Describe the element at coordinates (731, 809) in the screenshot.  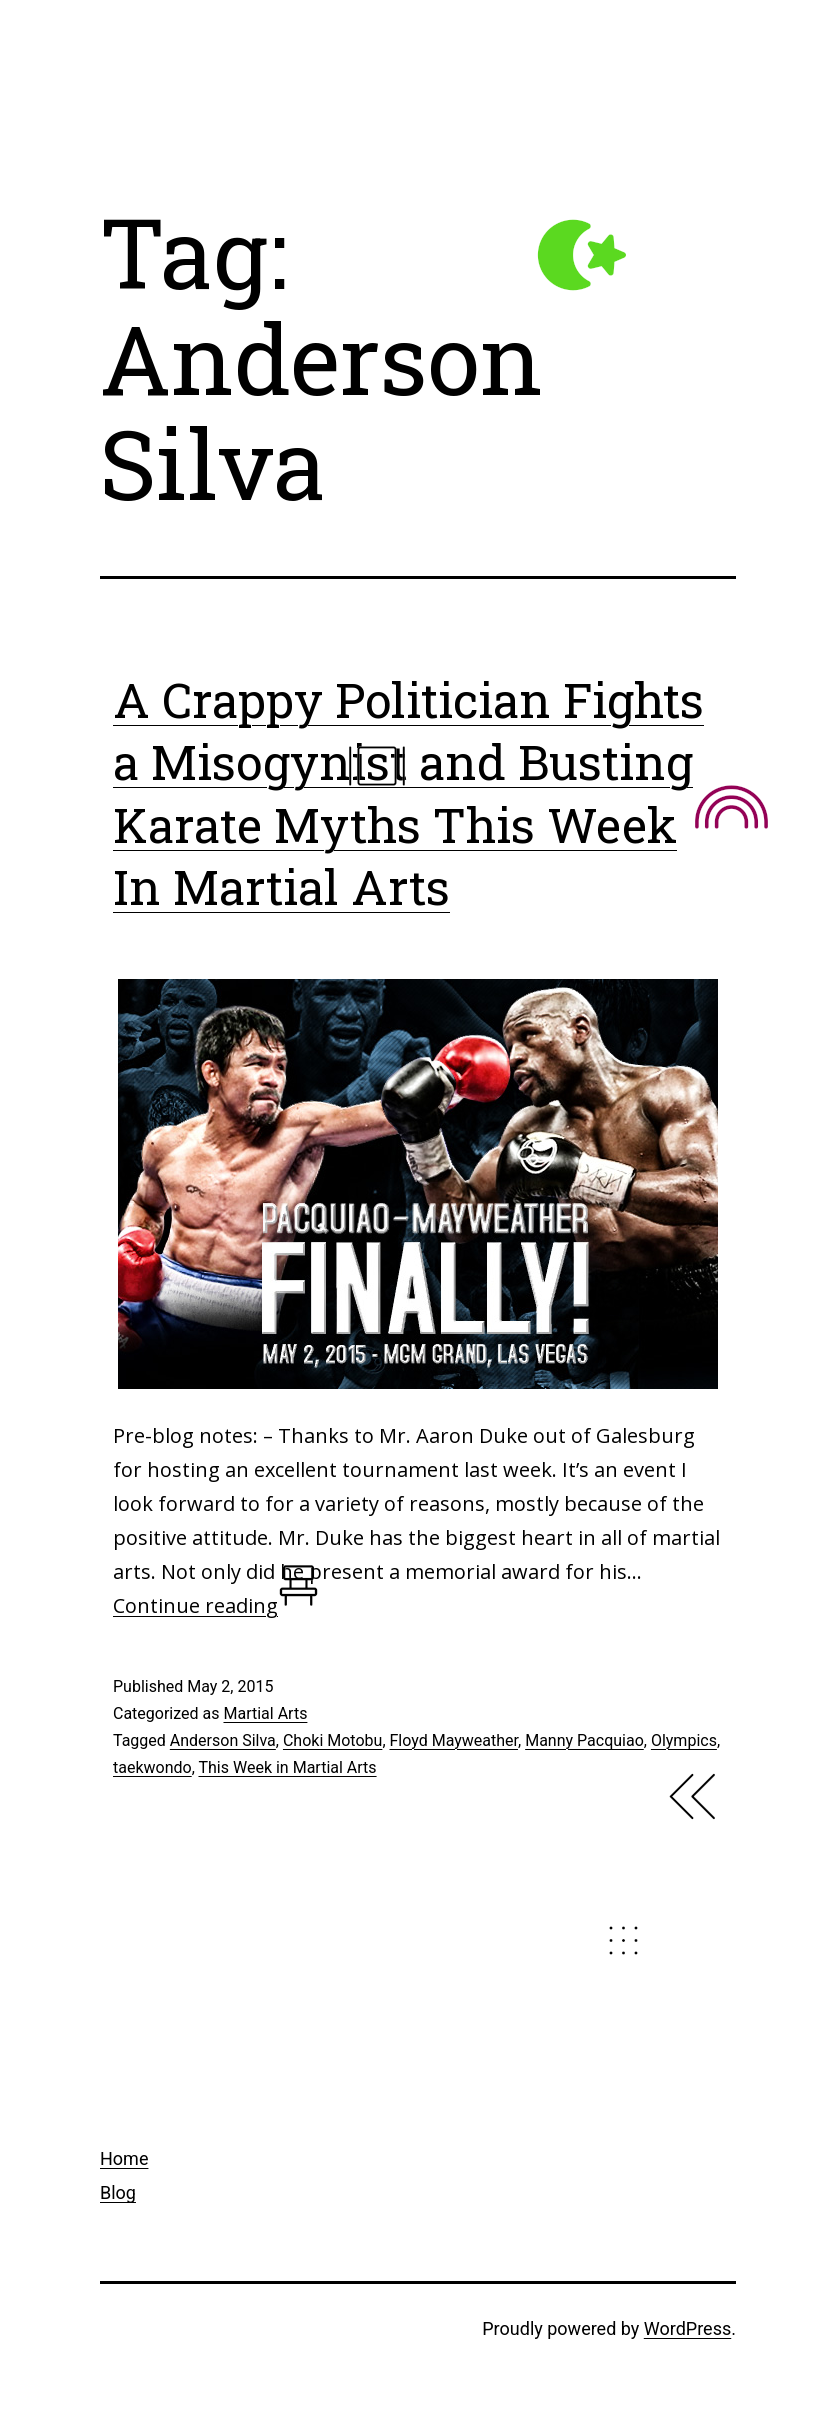
I see `indicates pride or LGBTQ+ related content` at that location.